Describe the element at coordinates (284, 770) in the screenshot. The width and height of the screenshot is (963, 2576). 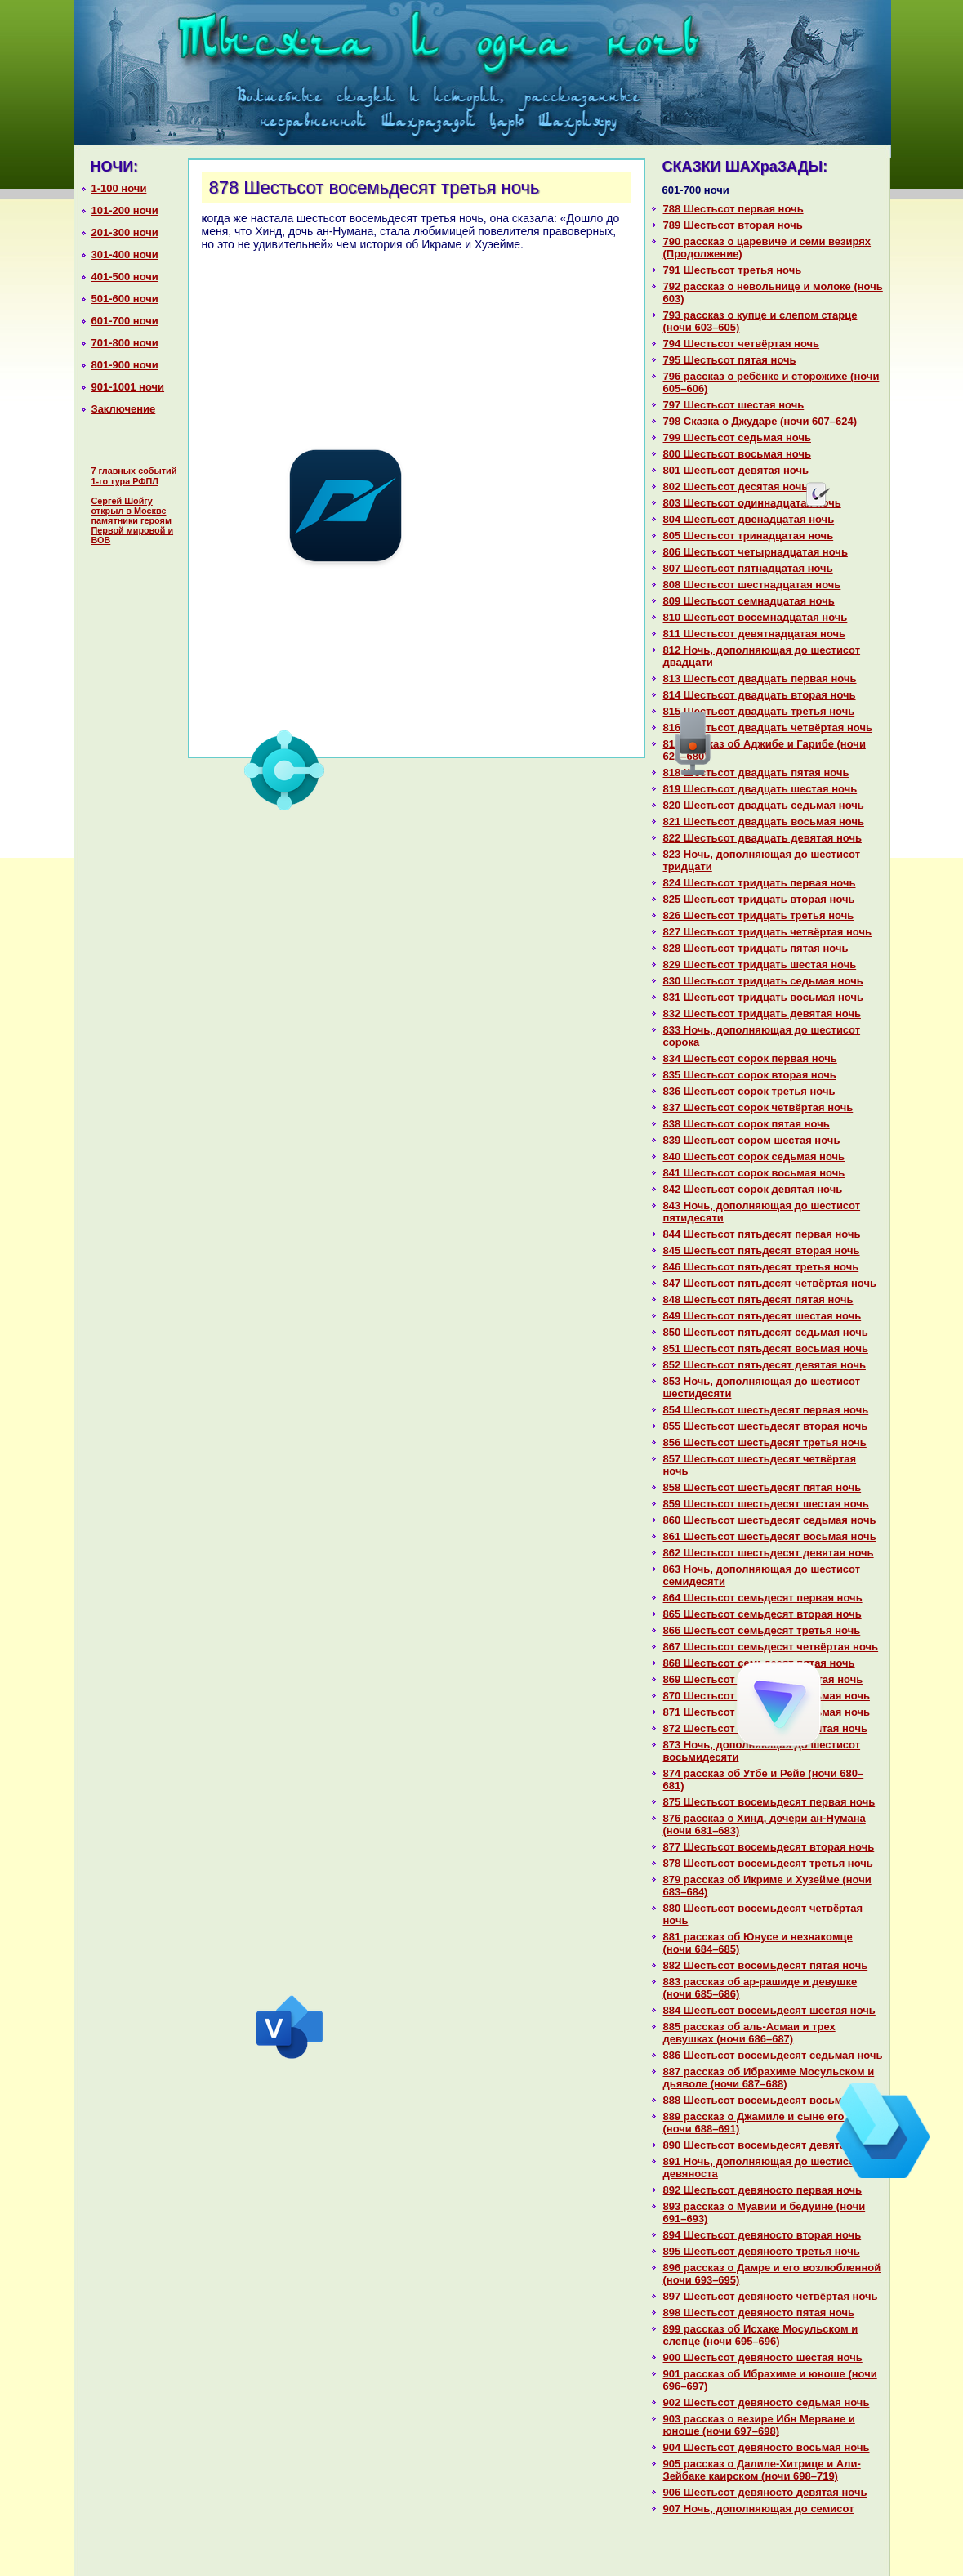
I see `open central app for managing connected devices` at that location.